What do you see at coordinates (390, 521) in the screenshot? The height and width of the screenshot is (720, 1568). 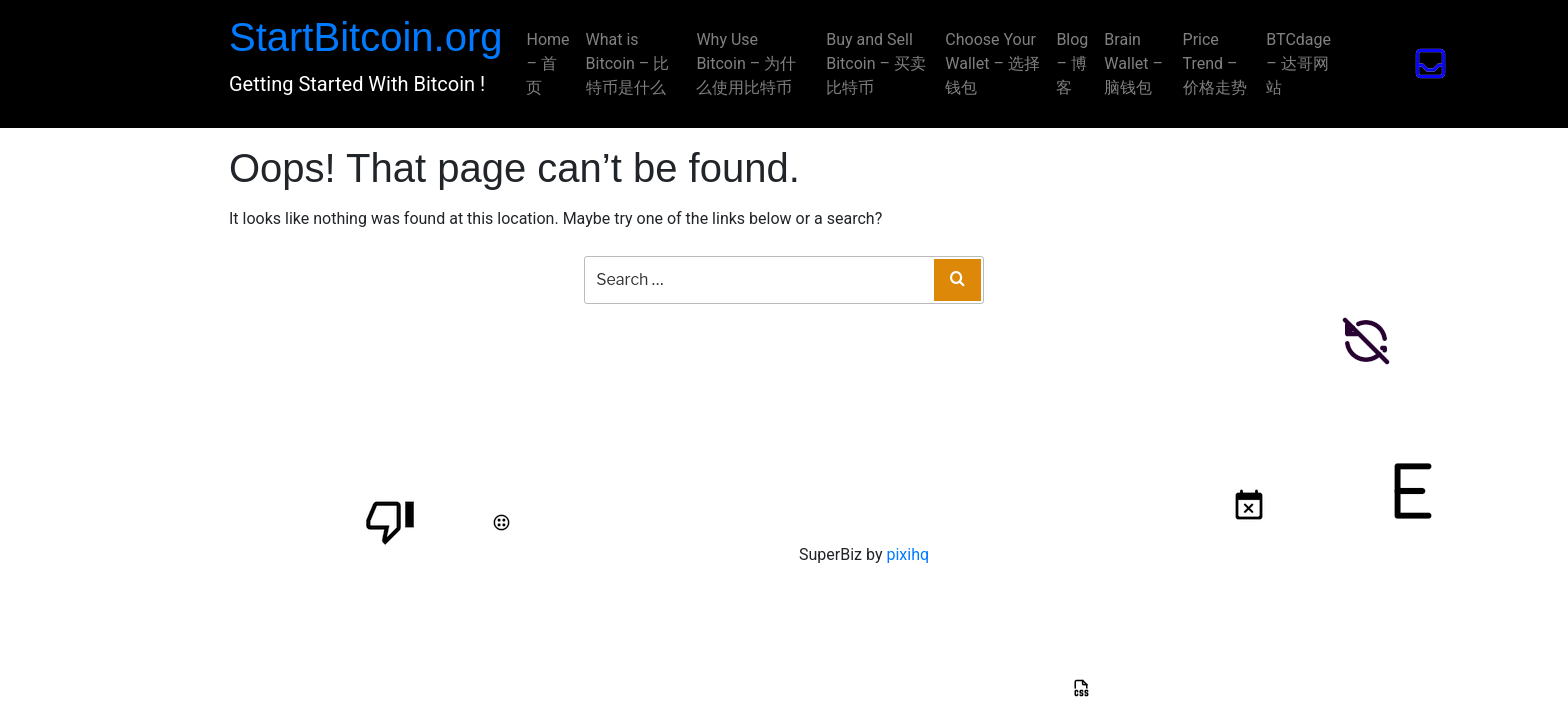 I see `dislike or downvote content` at bounding box center [390, 521].